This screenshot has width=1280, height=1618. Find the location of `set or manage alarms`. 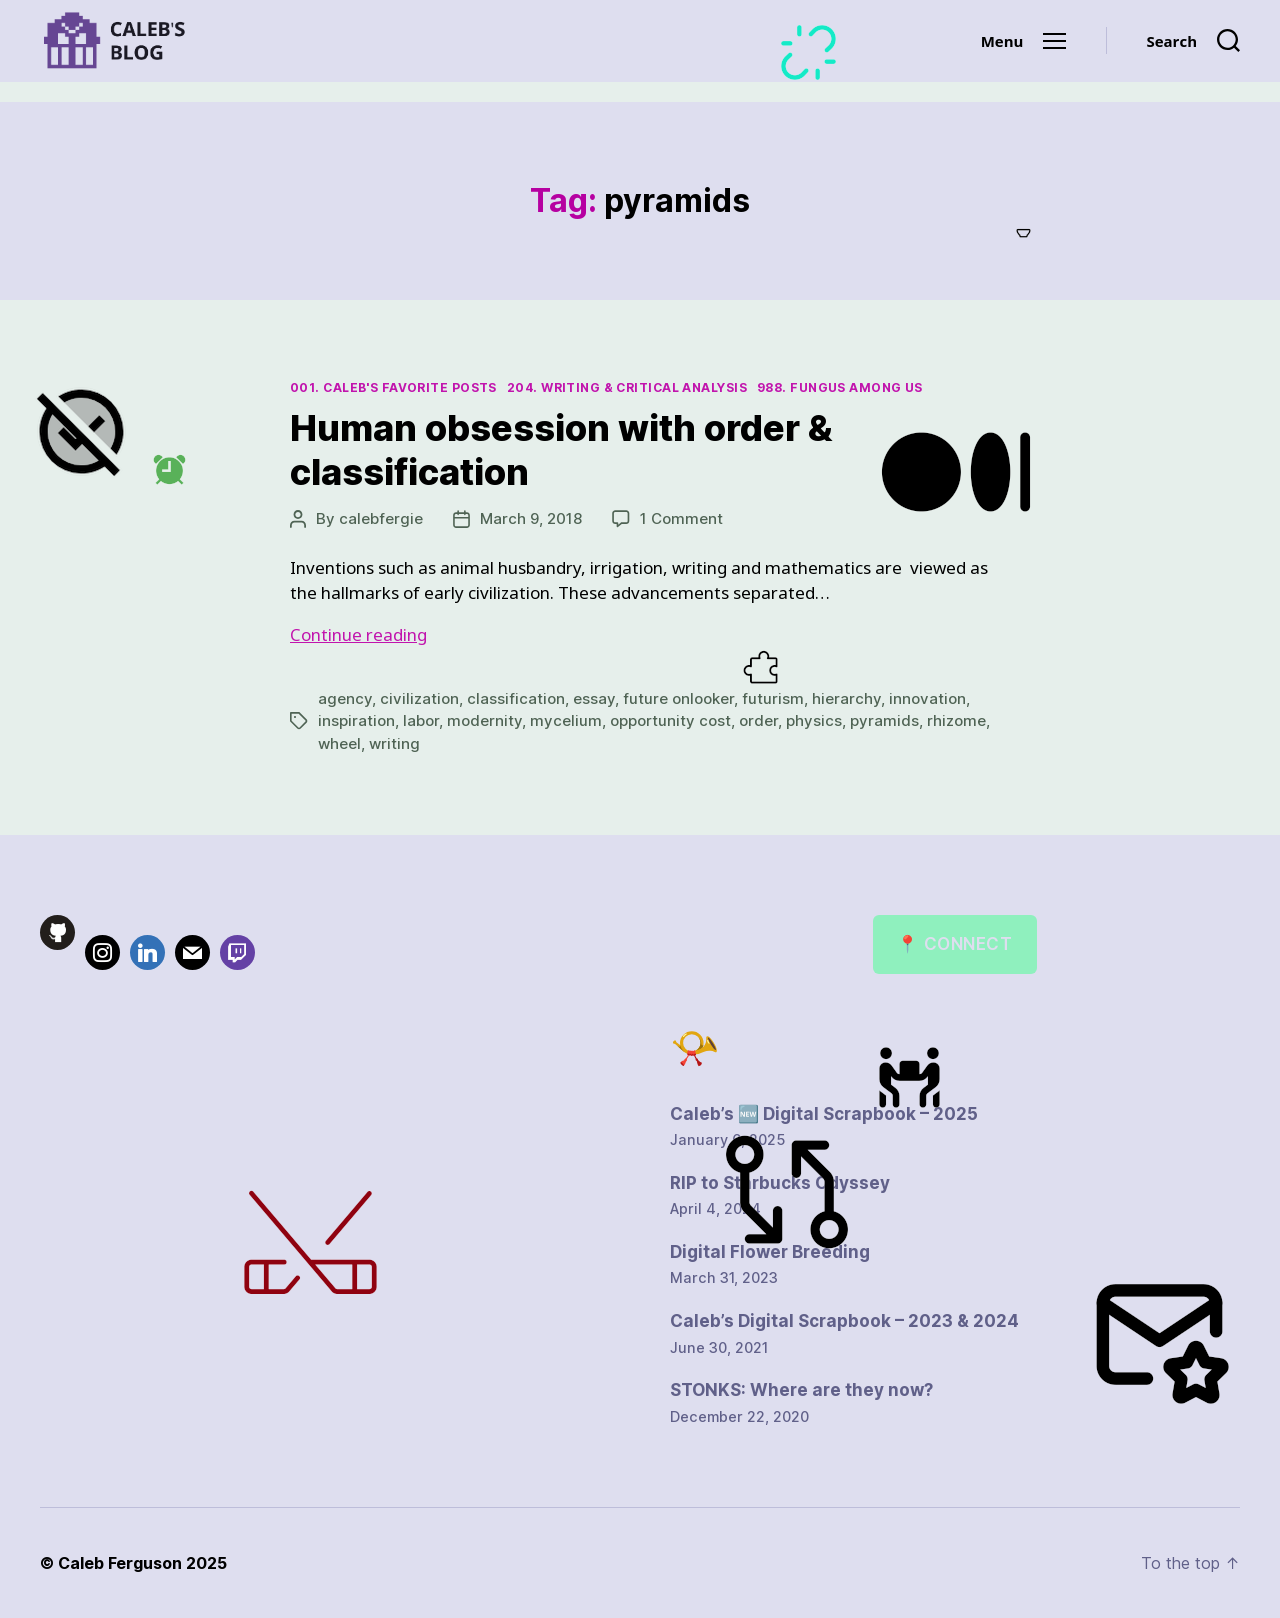

set or manage alarms is located at coordinates (169, 469).